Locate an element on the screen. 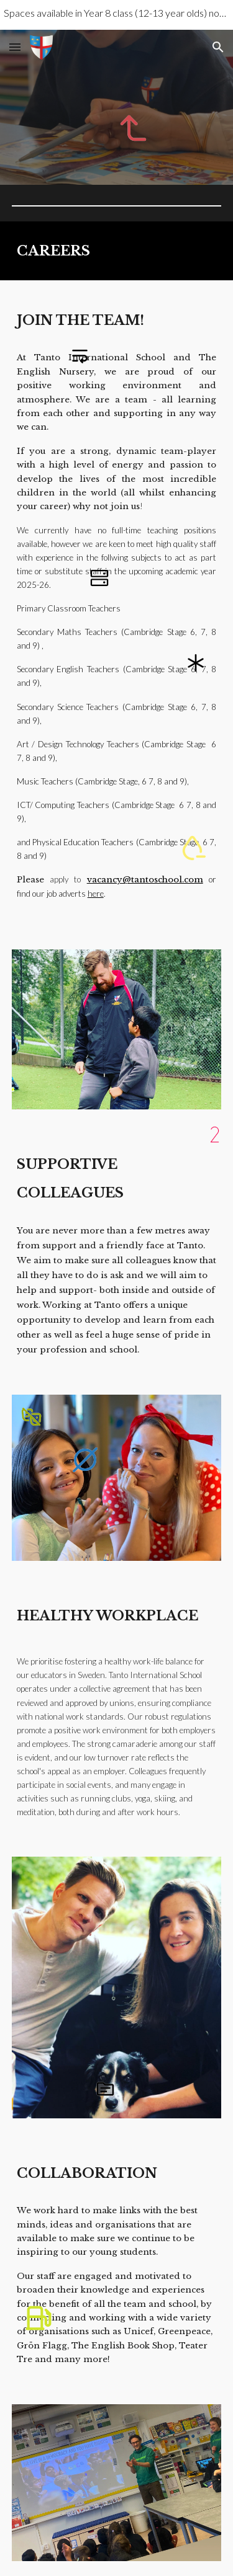 The width and height of the screenshot is (233, 2576). access storage or server settings is located at coordinates (99, 578).